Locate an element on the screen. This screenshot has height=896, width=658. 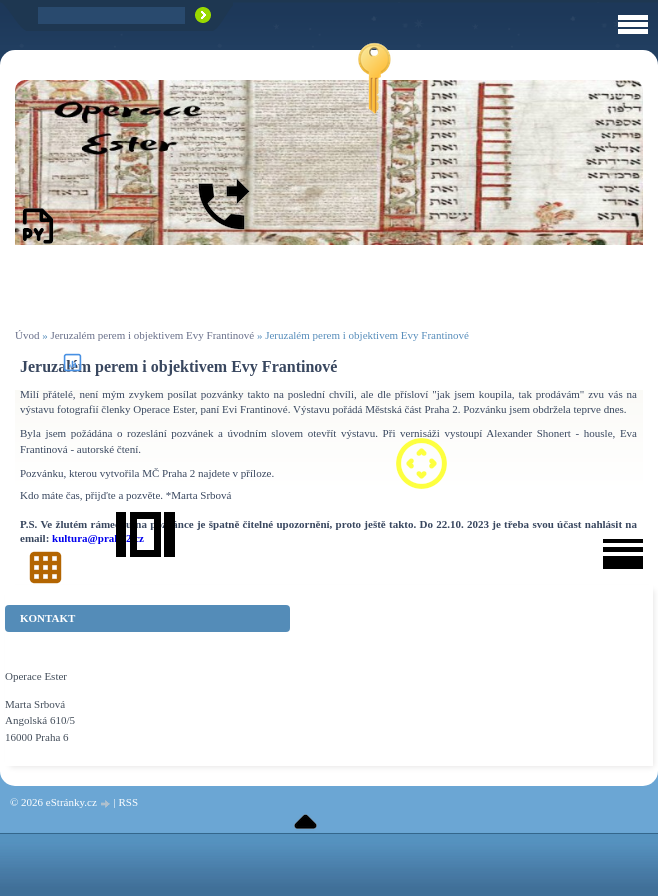
switch to grid view is located at coordinates (45, 567).